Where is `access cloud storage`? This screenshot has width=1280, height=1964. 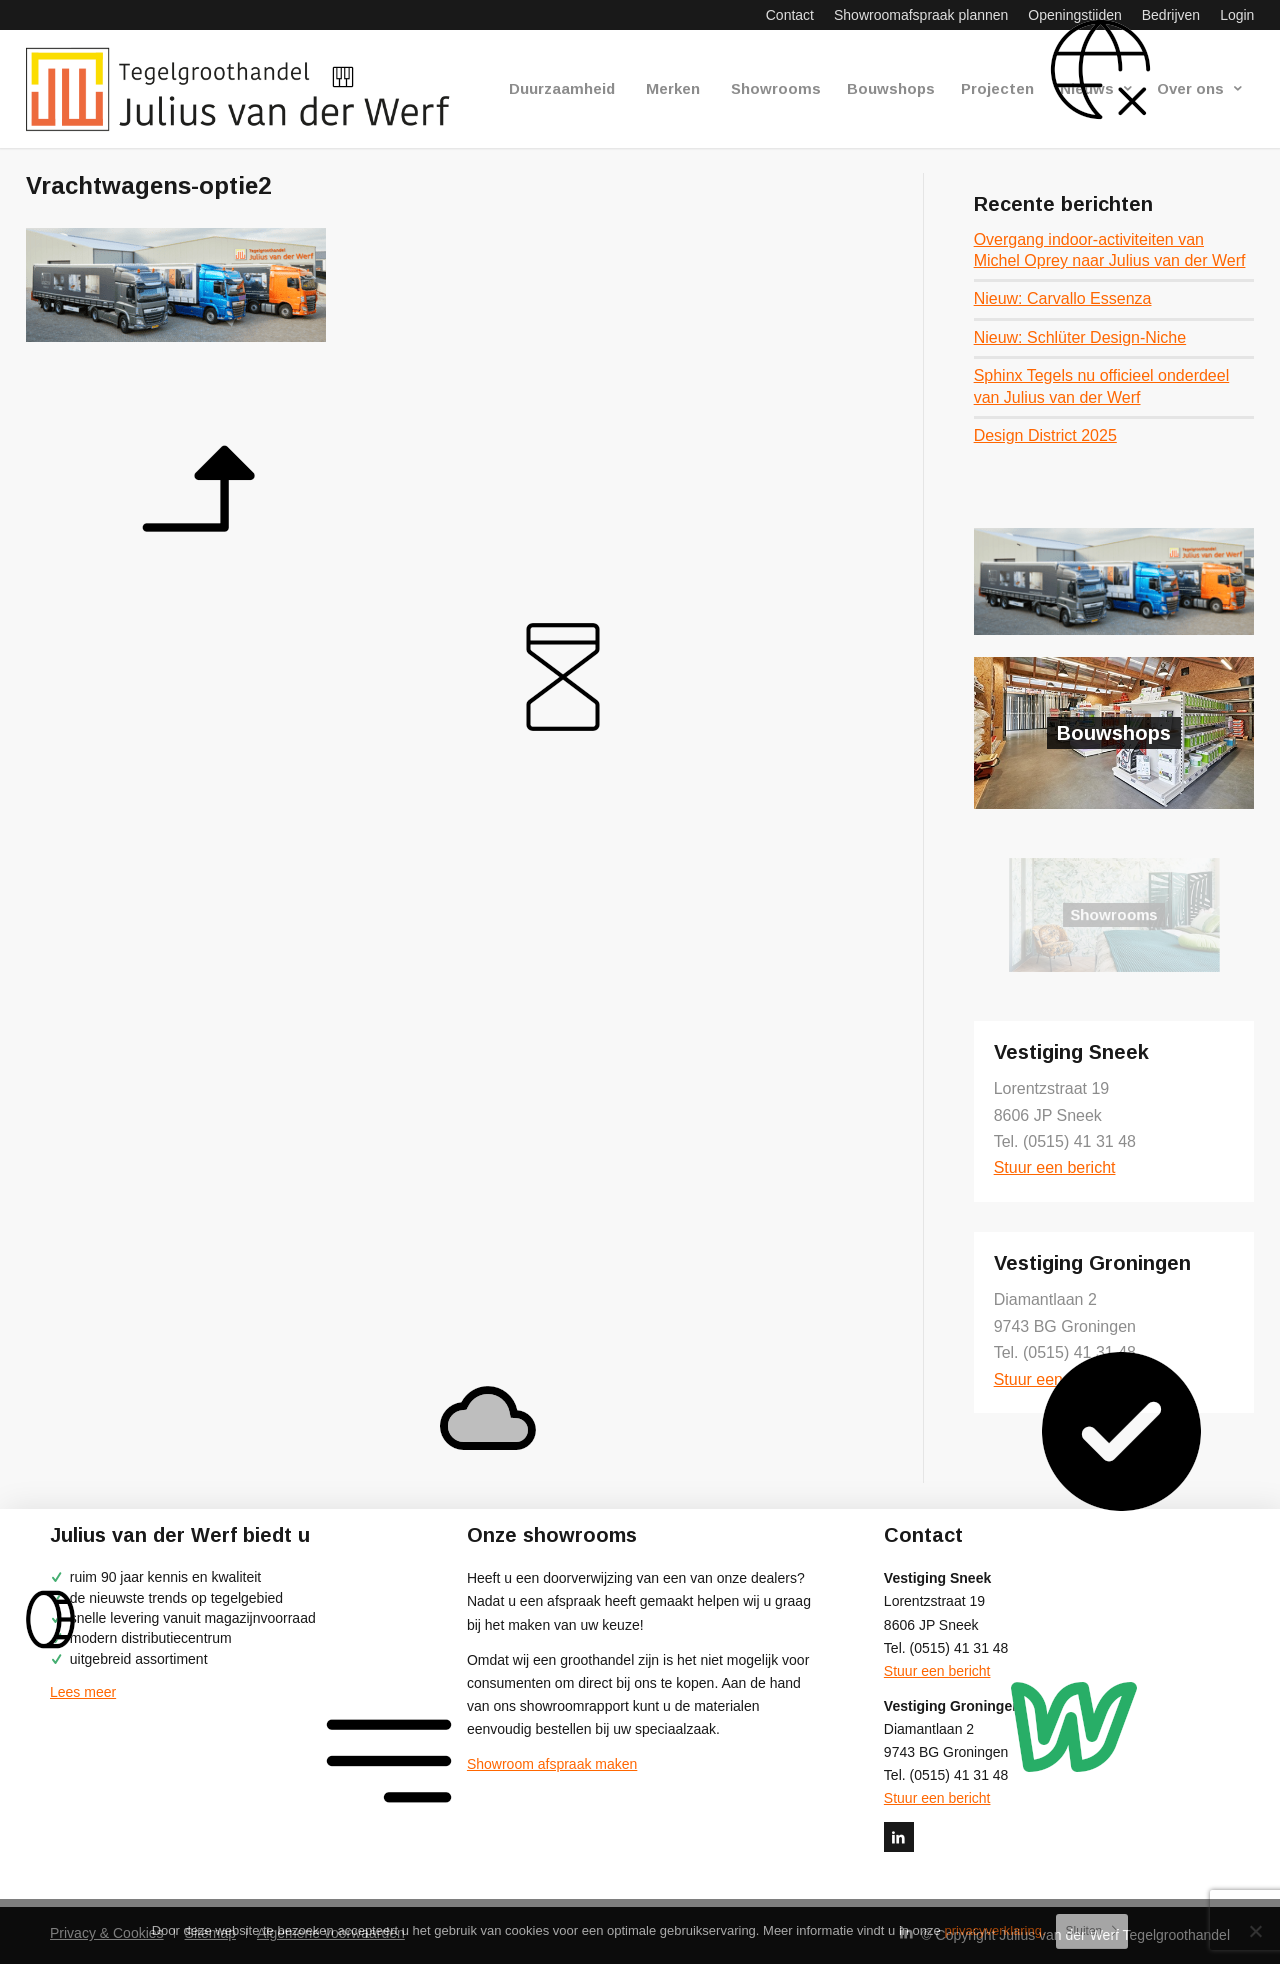 access cloud storage is located at coordinates (488, 1418).